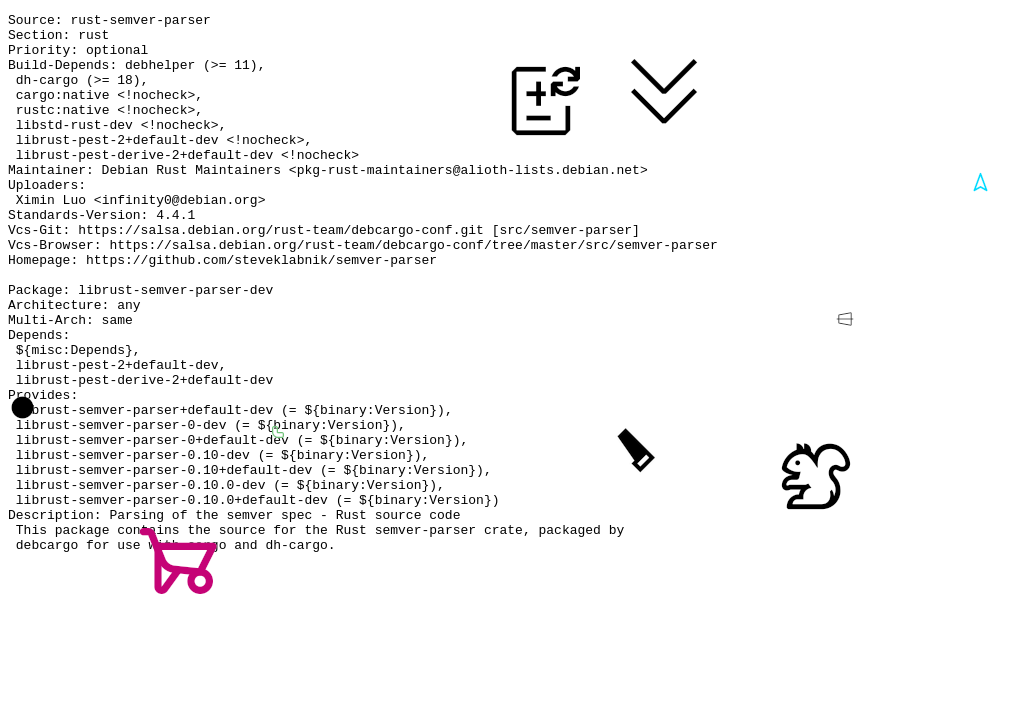 The height and width of the screenshot is (720, 1024). What do you see at coordinates (180, 561) in the screenshot?
I see `access gardening or outdoor supplies` at bounding box center [180, 561].